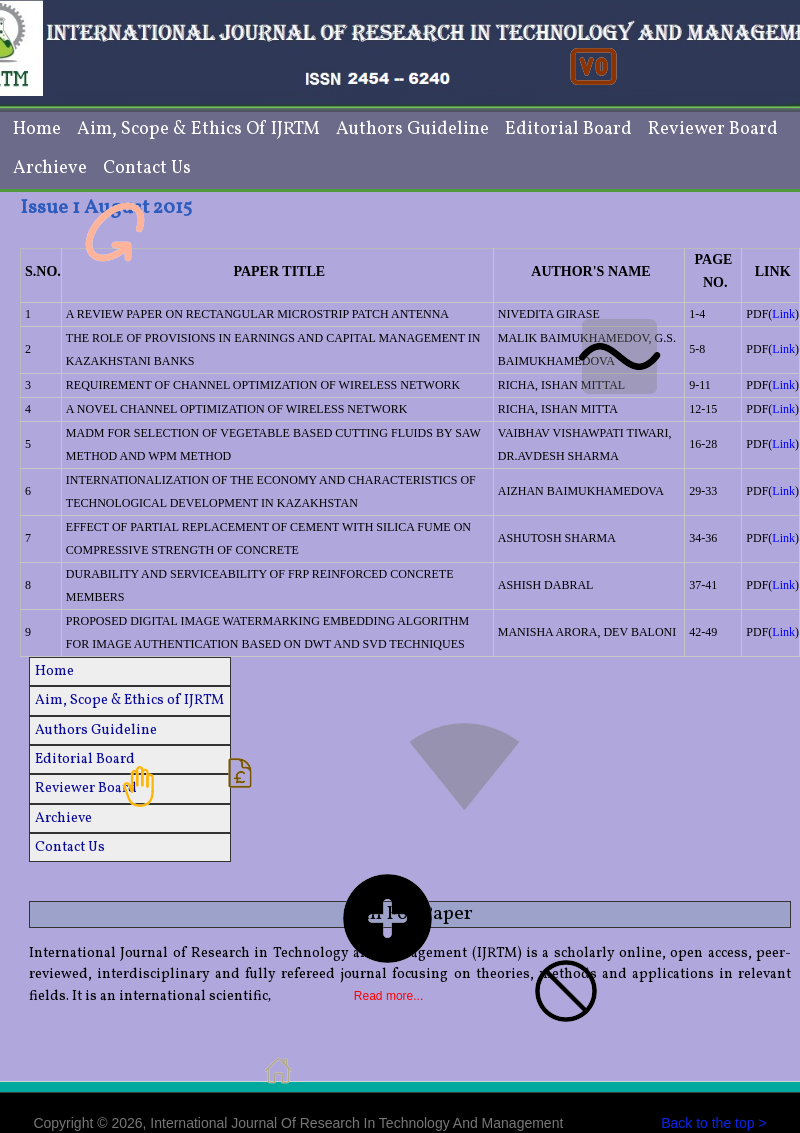 The height and width of the screenshot is (1133, 800). What do you see at coordinates (387, 918) in the screenshot?
I see `add a new item` at bounding box center [387, 918].